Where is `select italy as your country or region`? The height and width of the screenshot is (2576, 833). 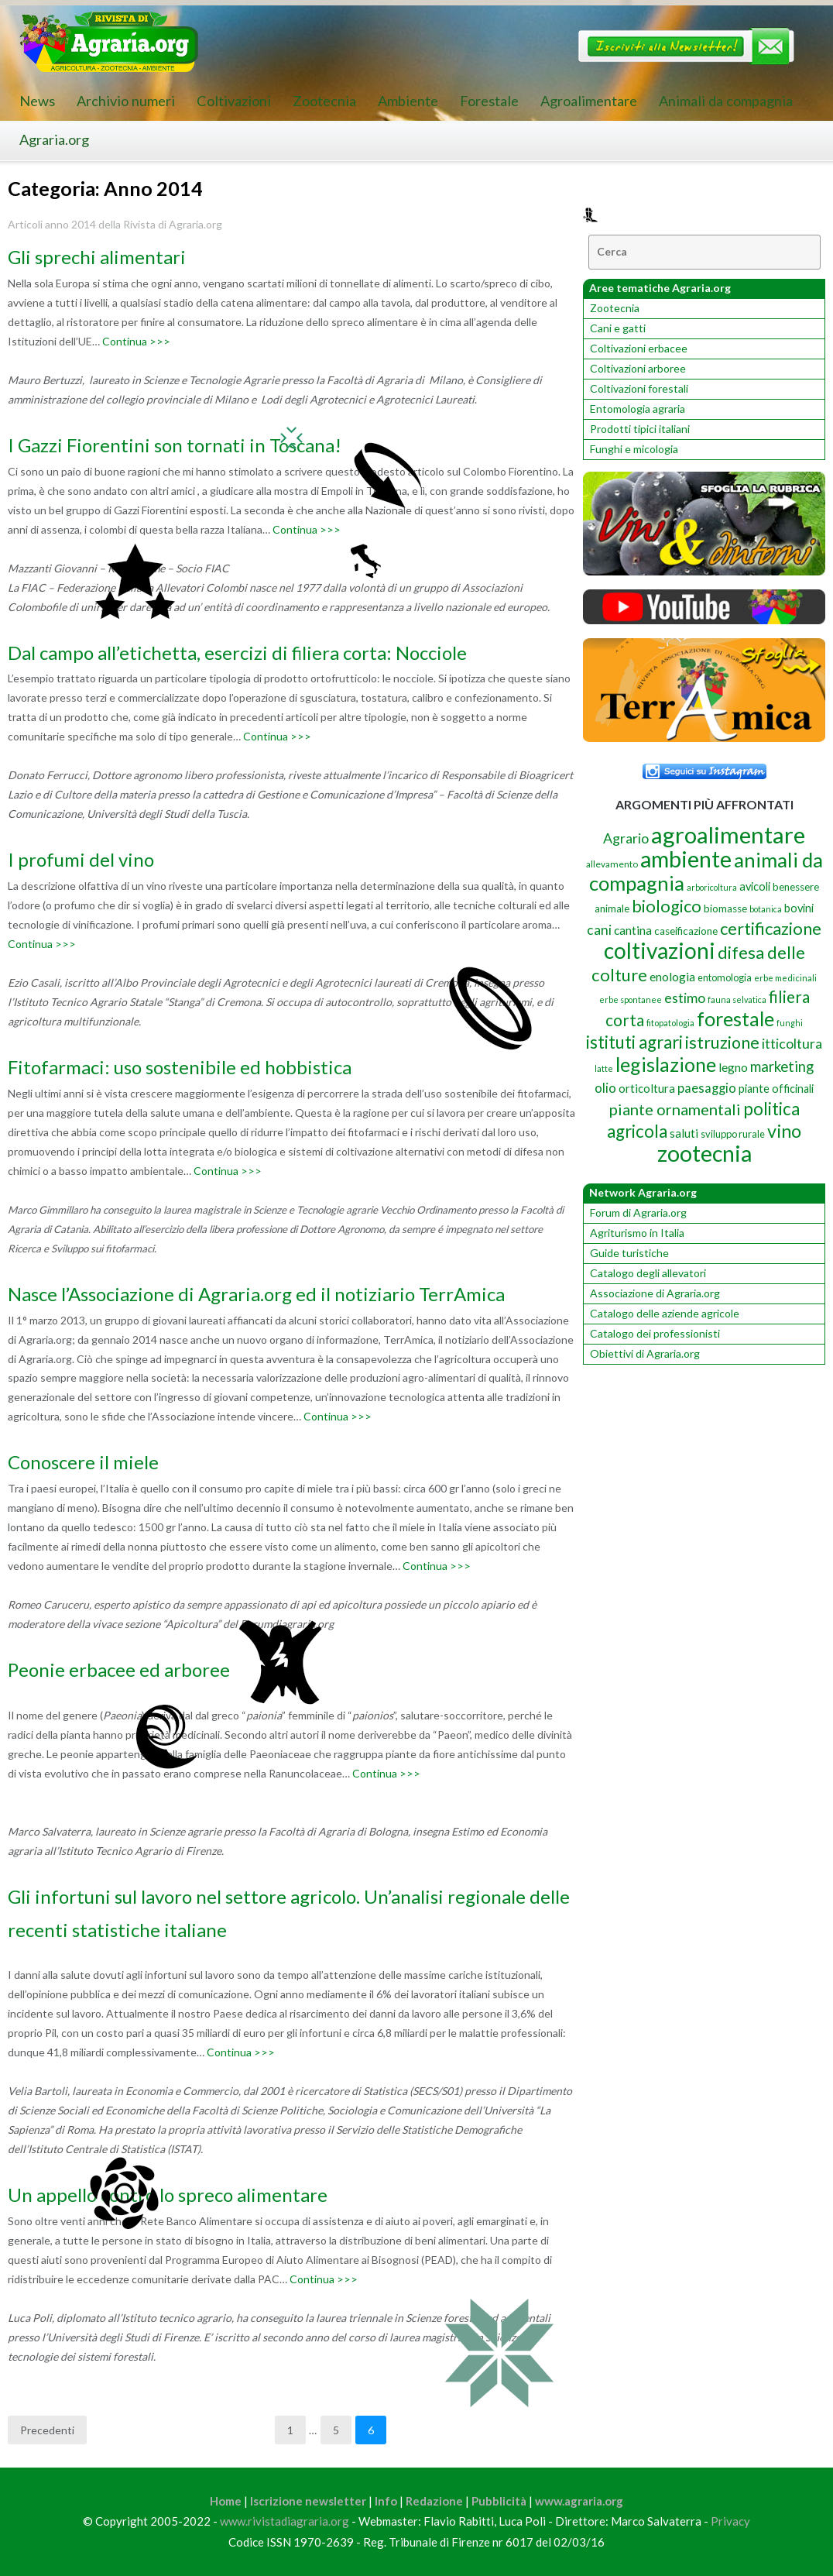 select italy as your country or region is located at coordinates (365, 561).